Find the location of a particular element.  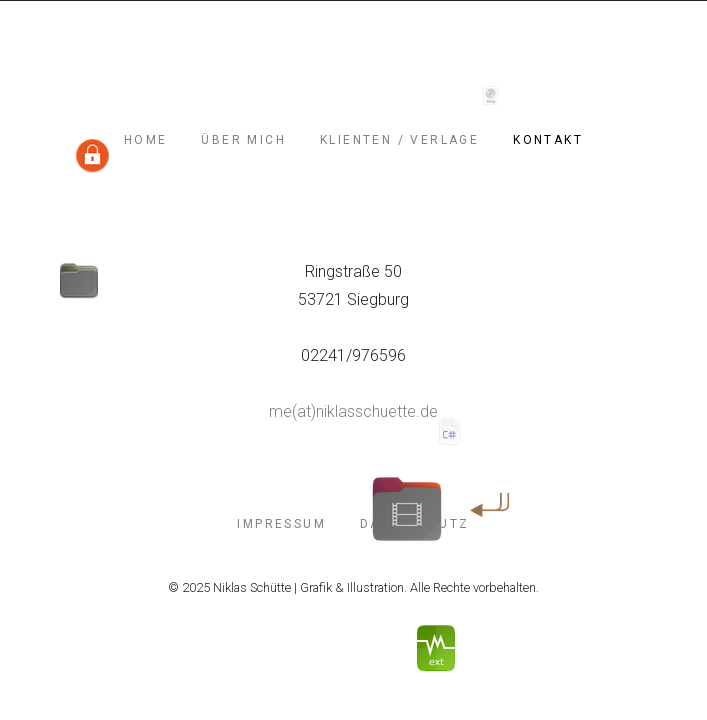

brightness settings are locked is located at coordinates (92, 155).